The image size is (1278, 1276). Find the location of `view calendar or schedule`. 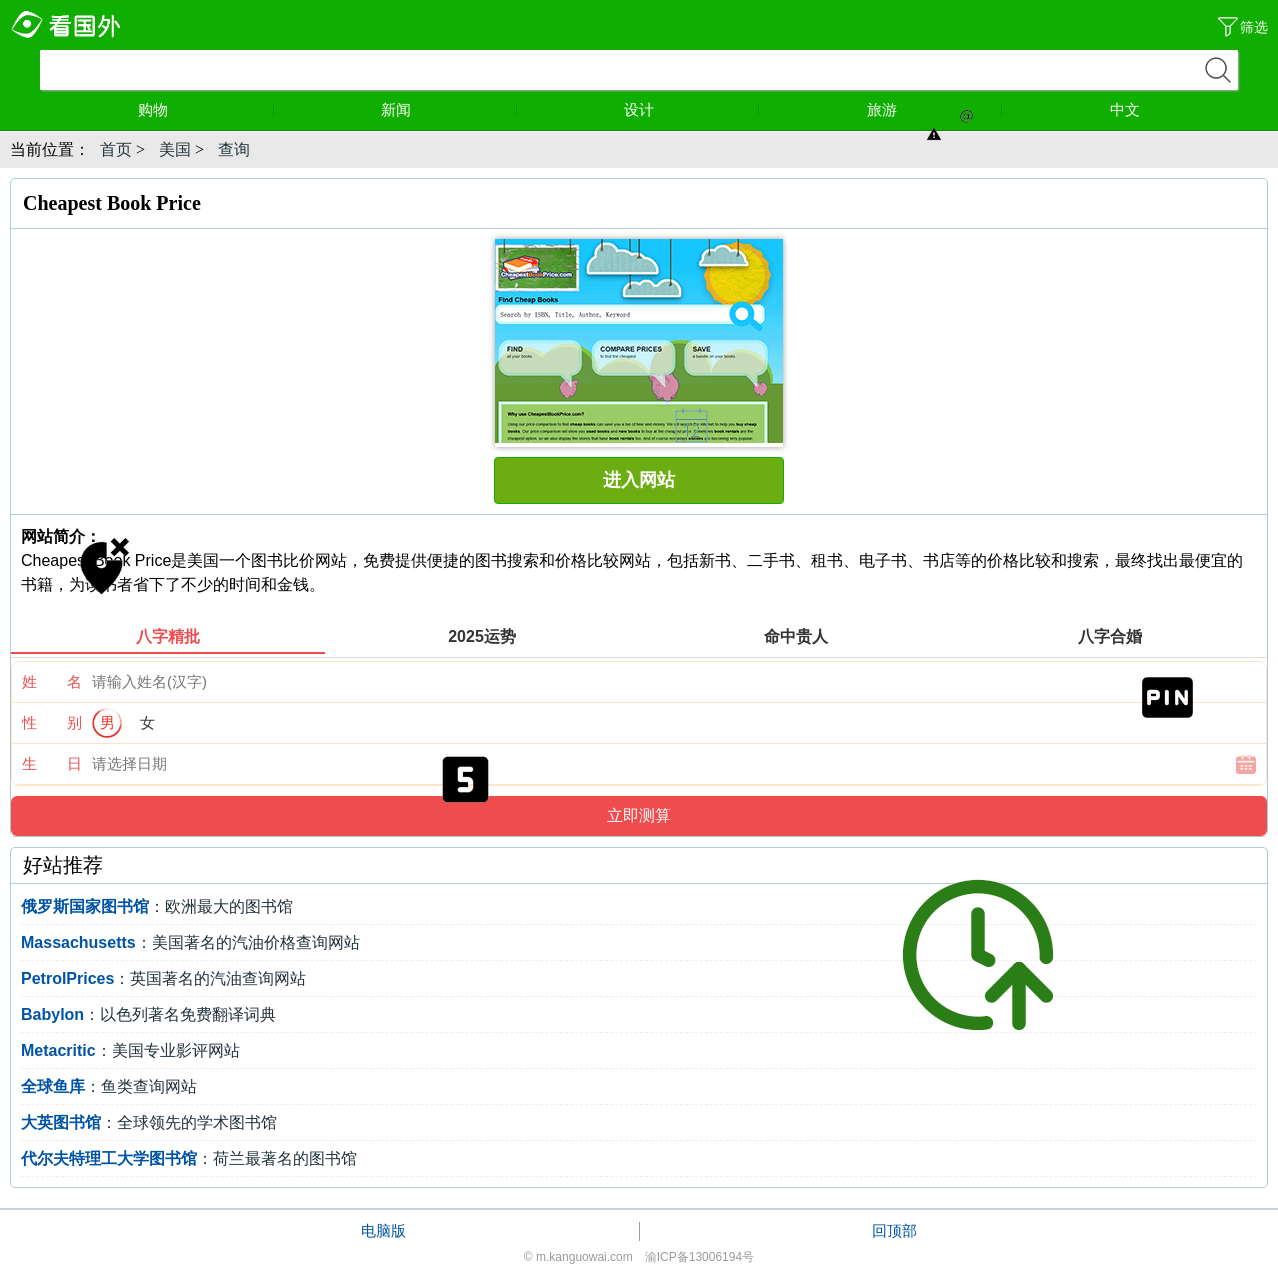

view calendar or schedule is located at coordinates (691, 426).